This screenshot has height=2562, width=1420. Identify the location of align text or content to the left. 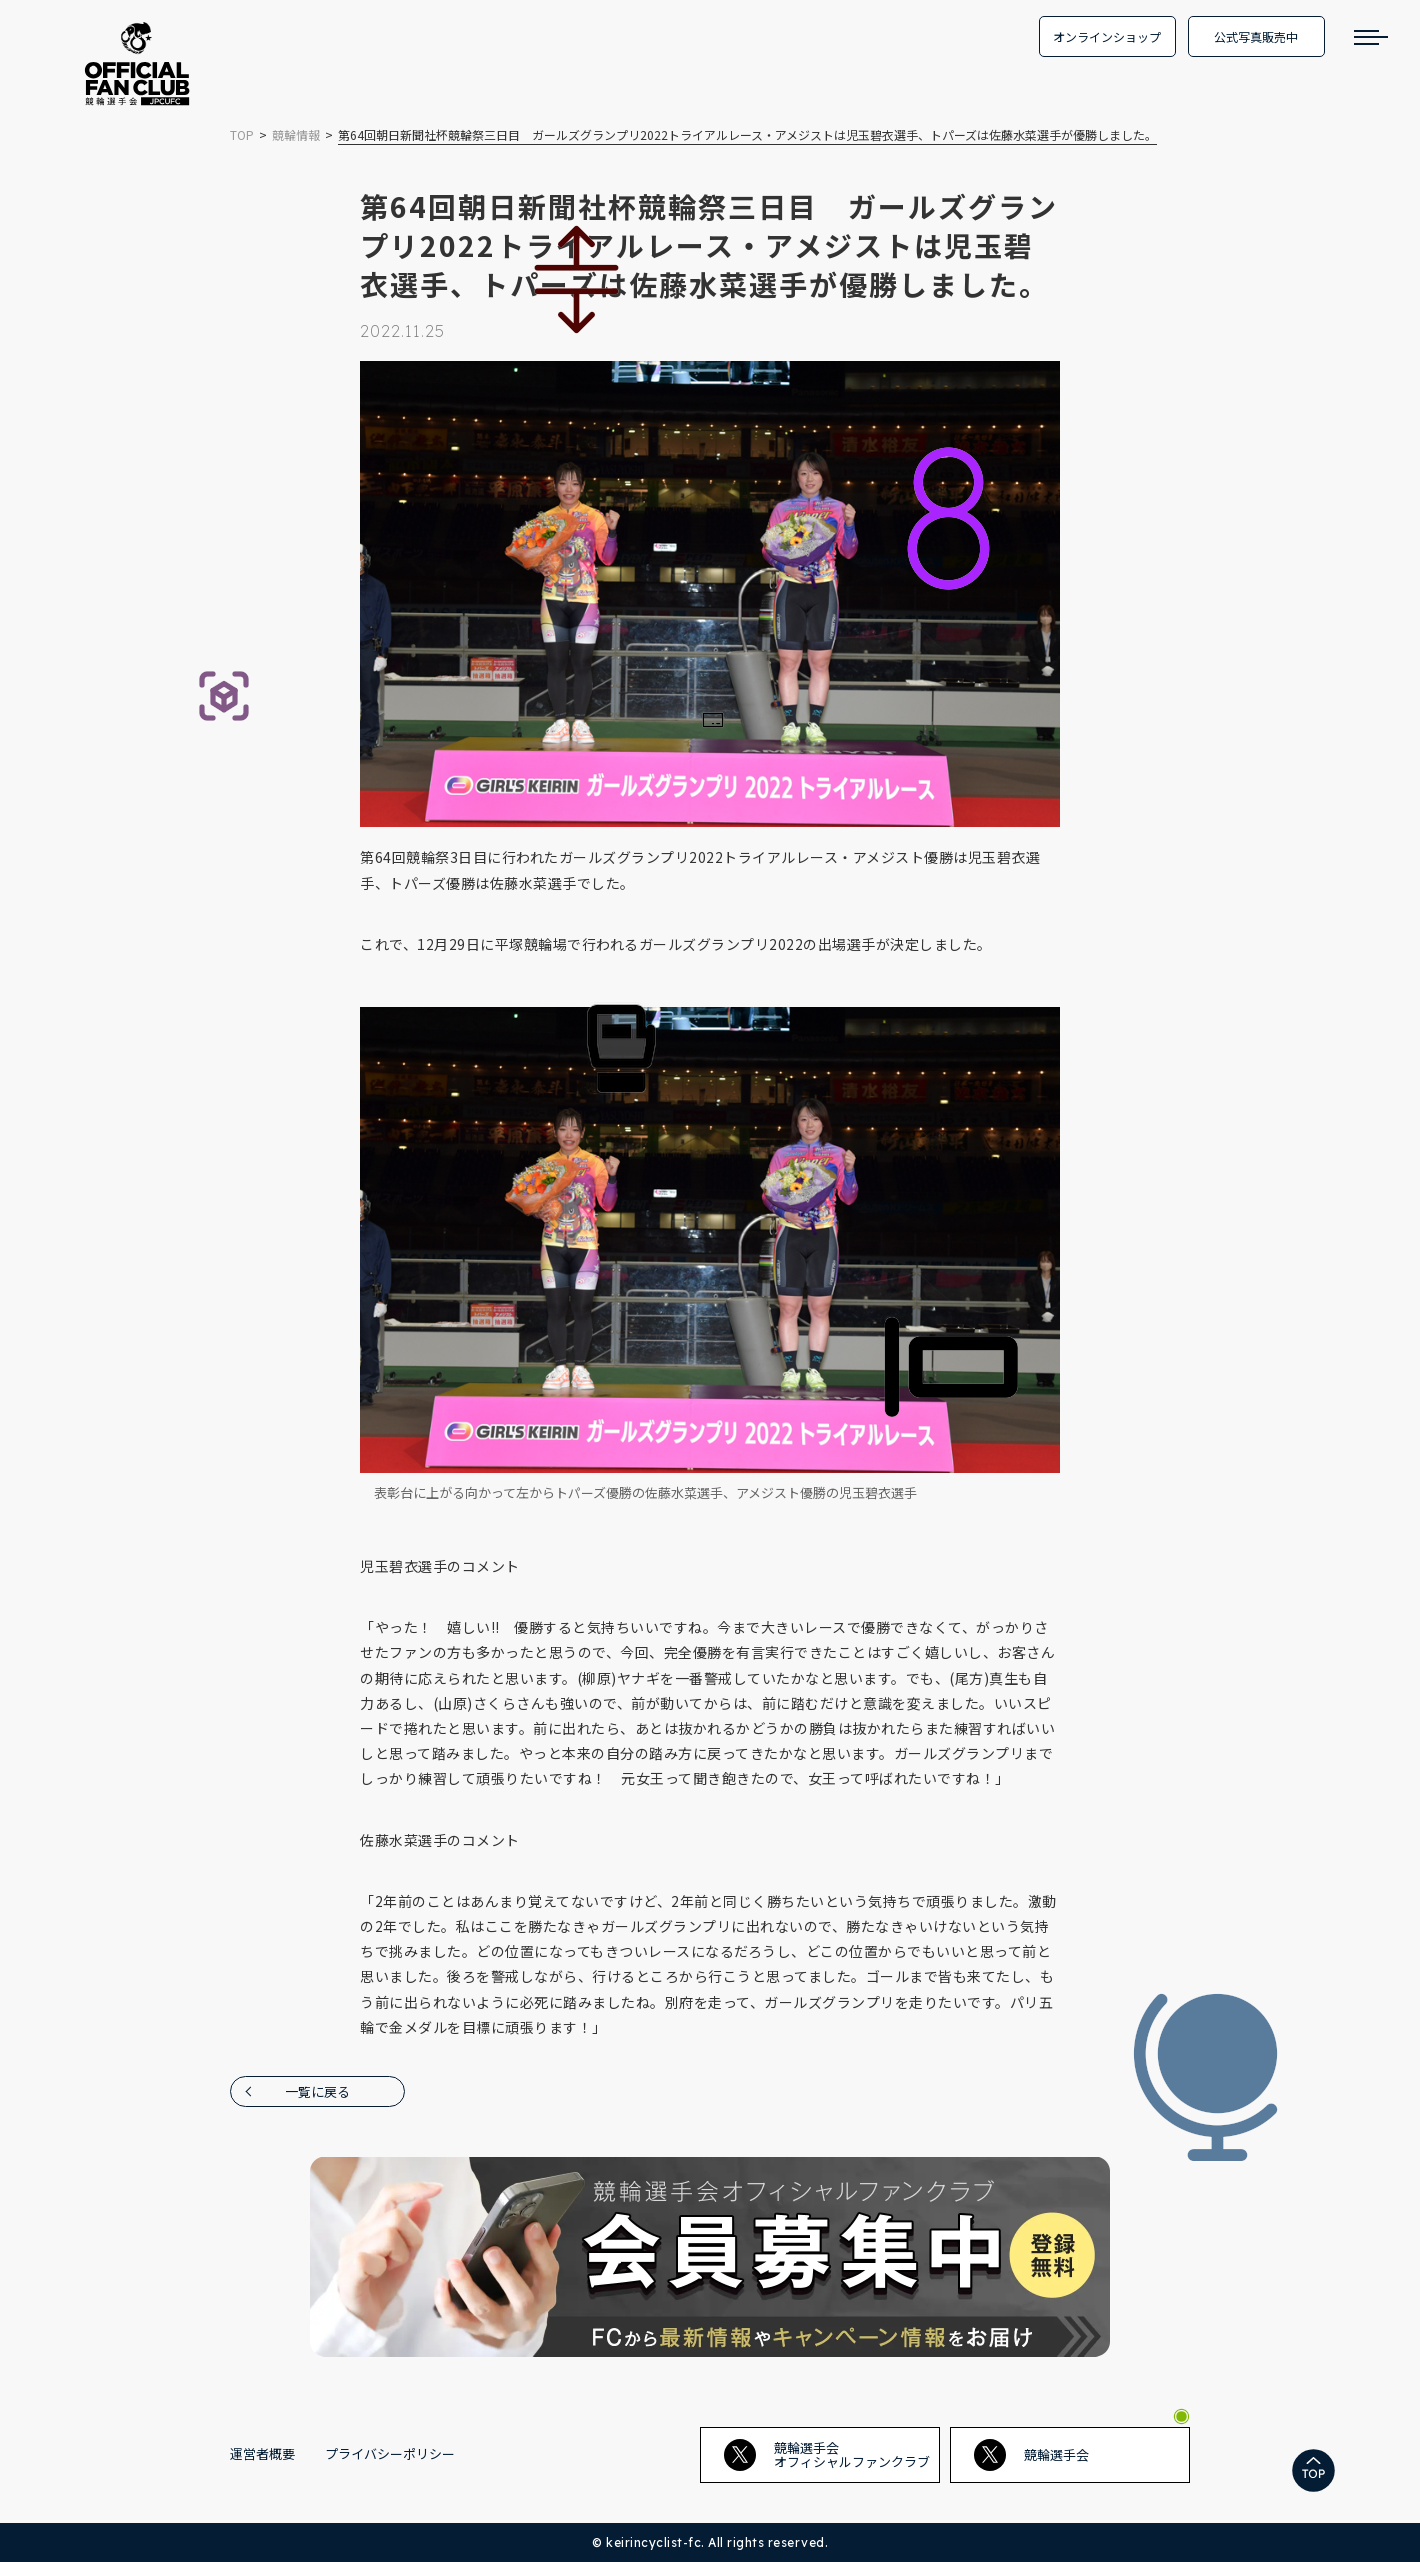
(949, 1367).